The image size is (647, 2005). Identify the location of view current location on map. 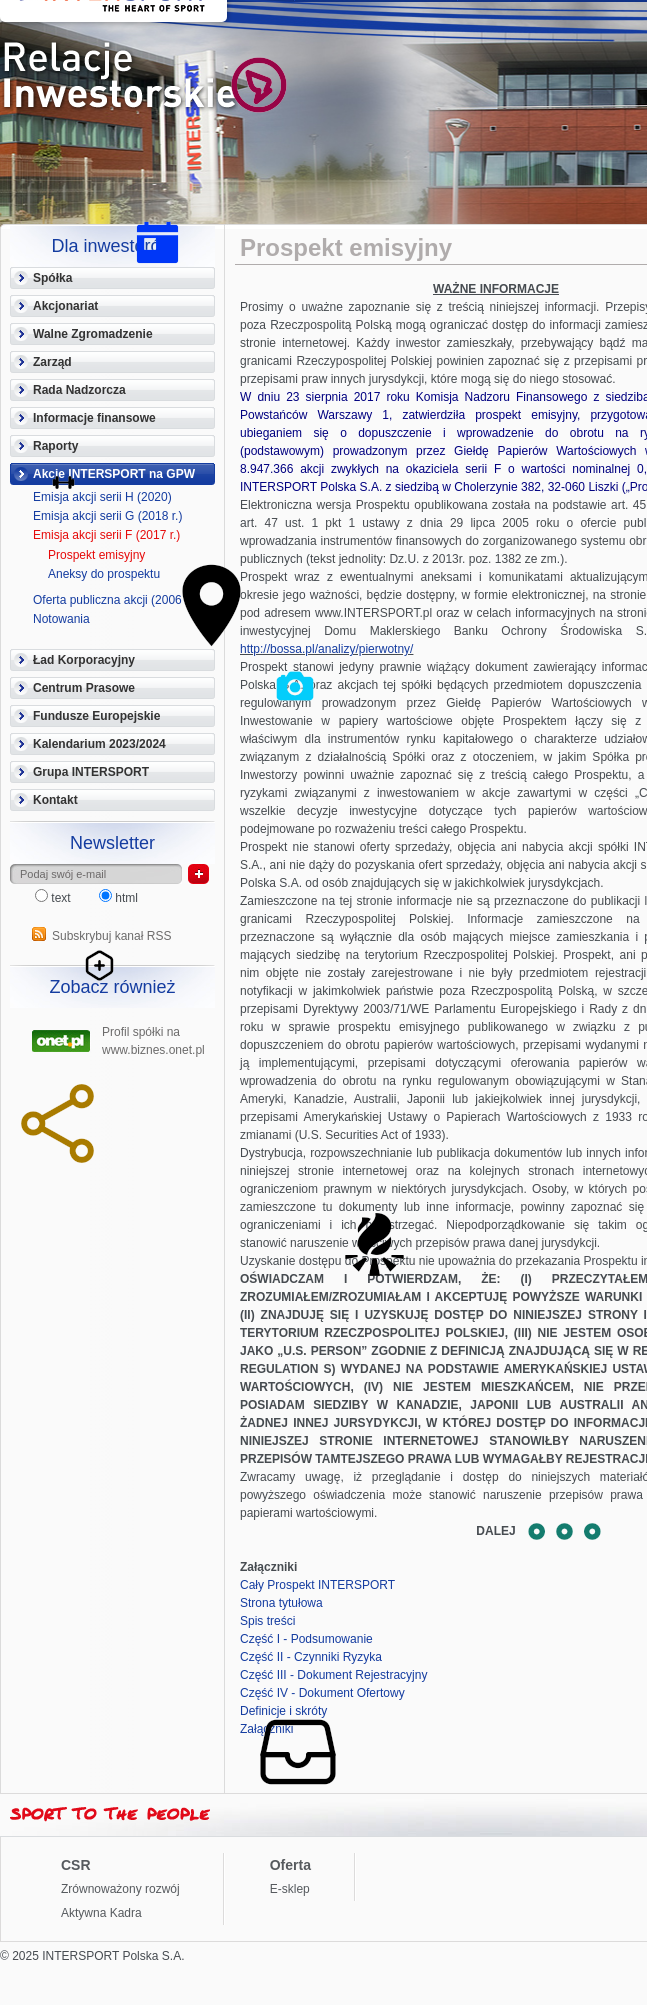
(211, 605).